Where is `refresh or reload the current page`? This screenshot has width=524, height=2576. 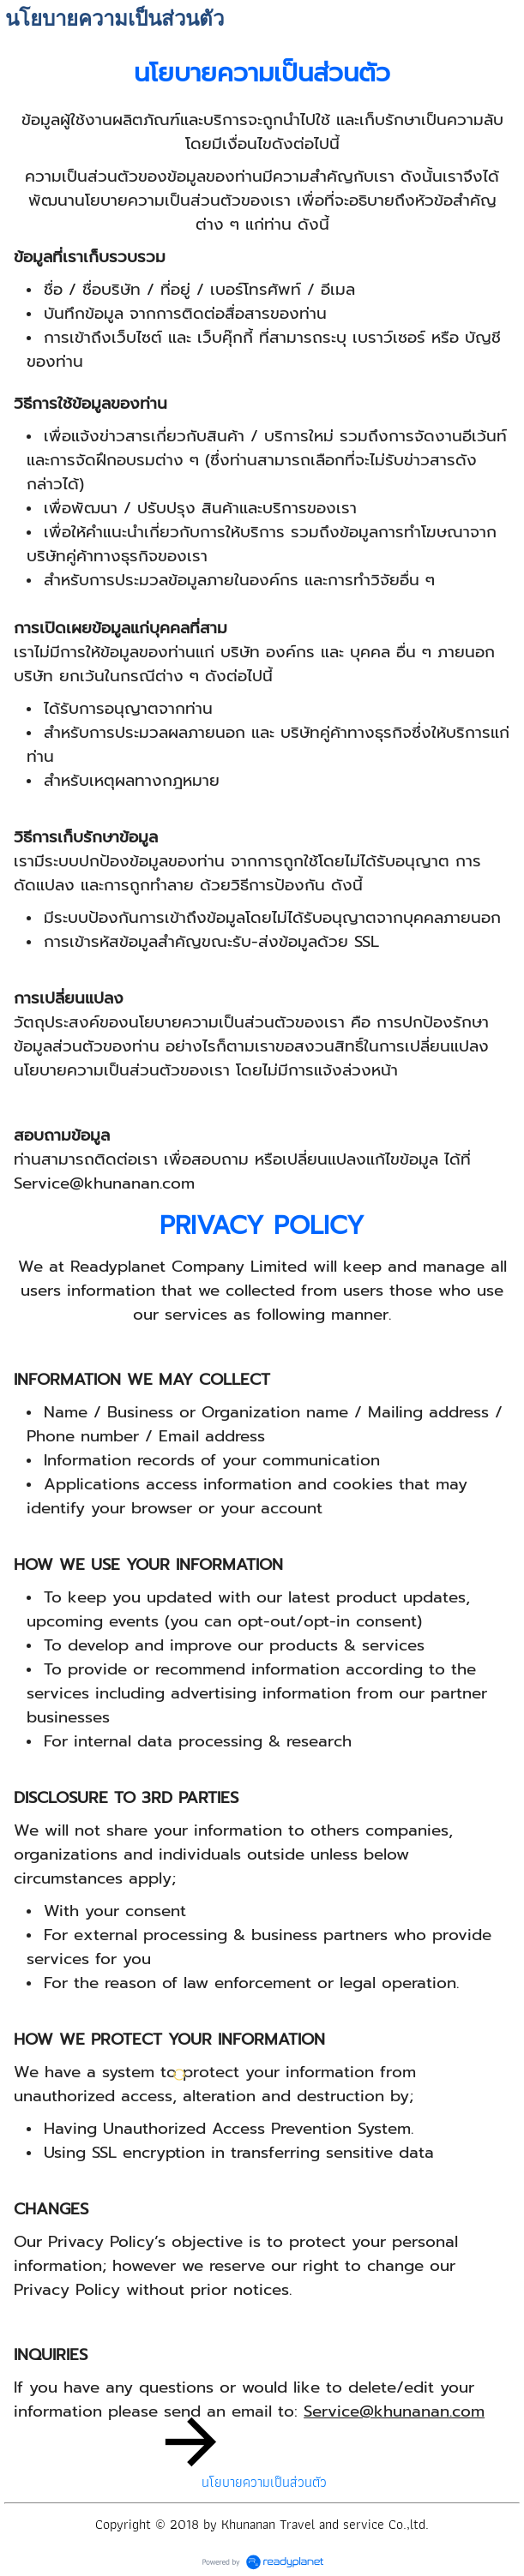 refresh or reload the current page is located at coordinates (179, 2075).